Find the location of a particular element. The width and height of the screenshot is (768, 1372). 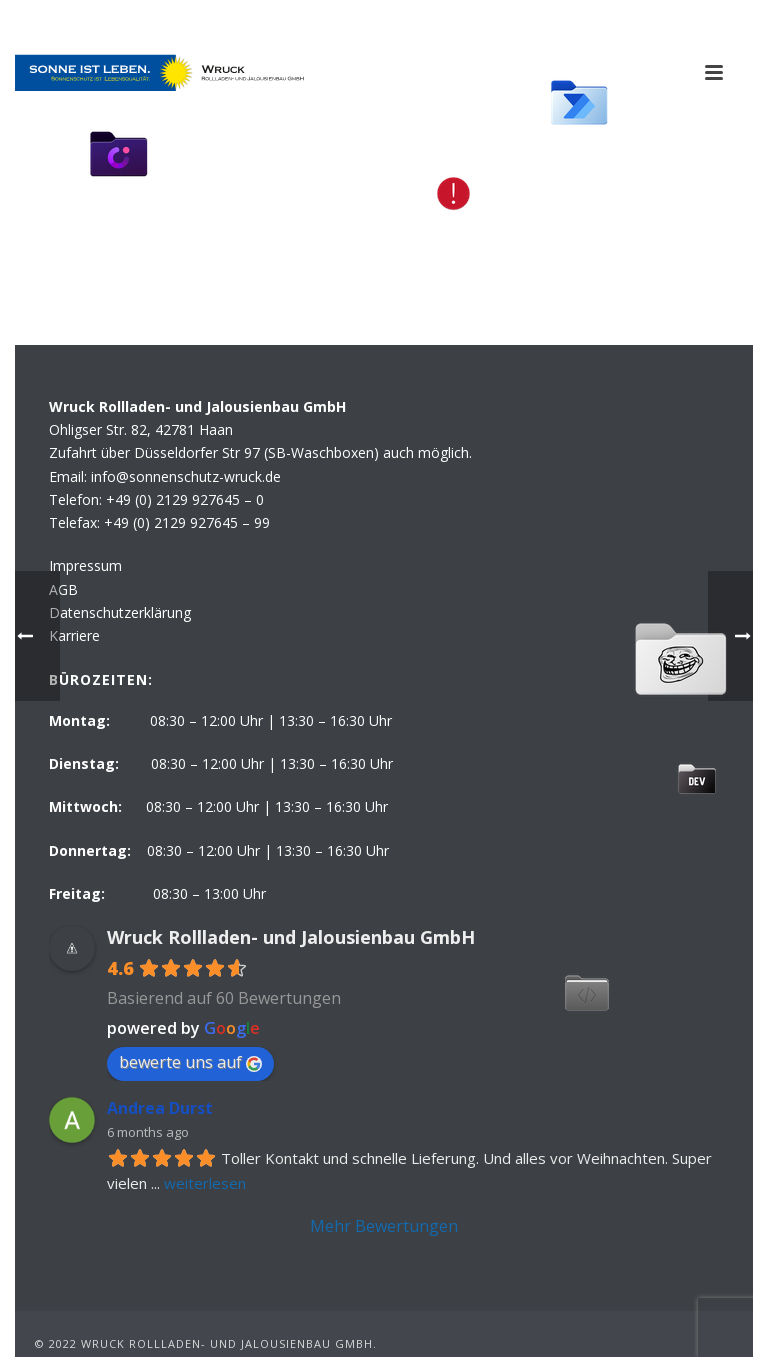

open your meme collection folder is located at coordinates (680, 661).